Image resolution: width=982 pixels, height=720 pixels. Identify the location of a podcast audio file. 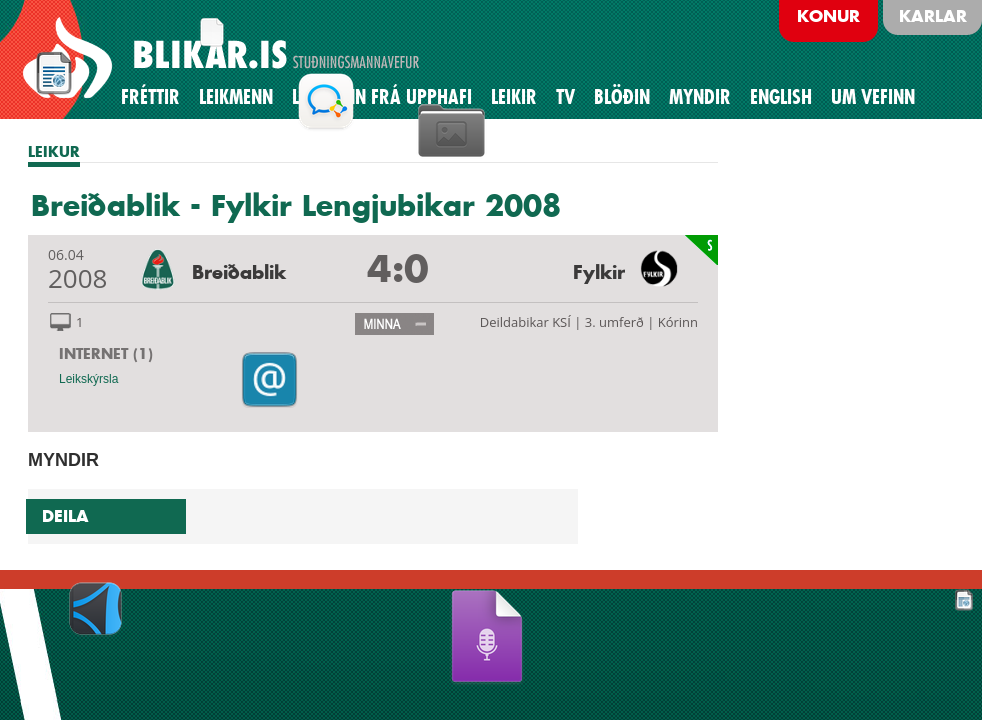
(487, 638).